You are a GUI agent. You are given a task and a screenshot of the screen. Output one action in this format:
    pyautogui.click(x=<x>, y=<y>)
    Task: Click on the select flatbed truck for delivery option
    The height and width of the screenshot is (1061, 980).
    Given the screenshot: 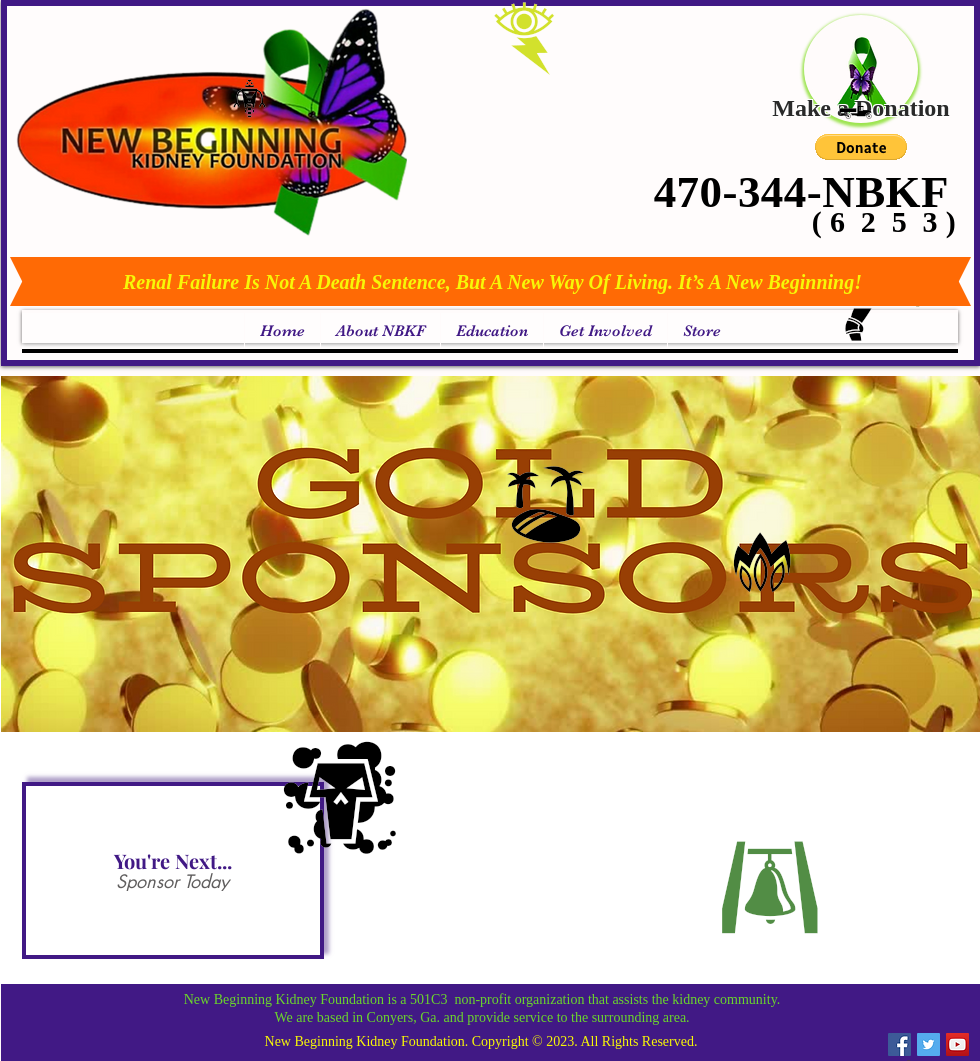 What is the action you would take?
    pyautogui.click(x=855, y=112)
    